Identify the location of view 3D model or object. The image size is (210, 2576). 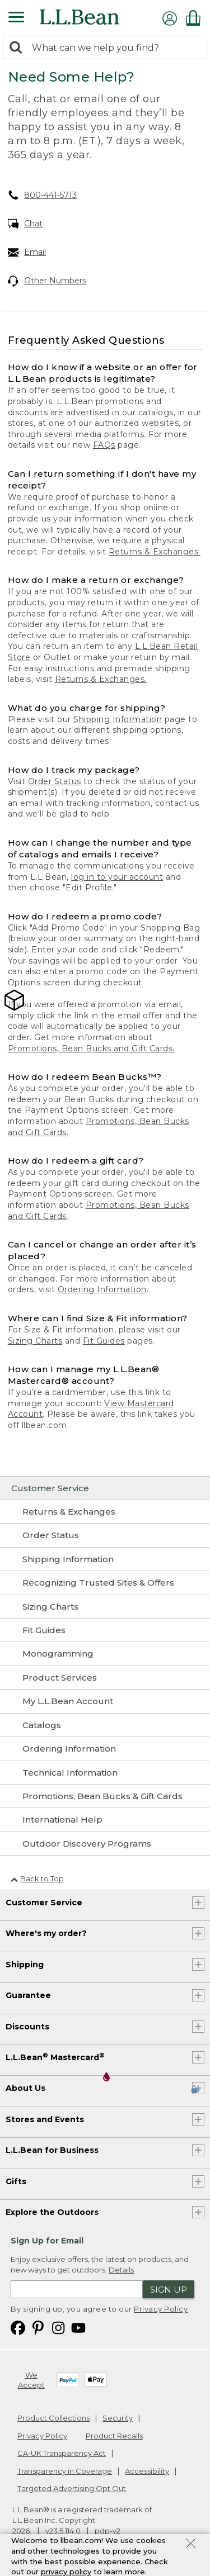
(14, 1000).